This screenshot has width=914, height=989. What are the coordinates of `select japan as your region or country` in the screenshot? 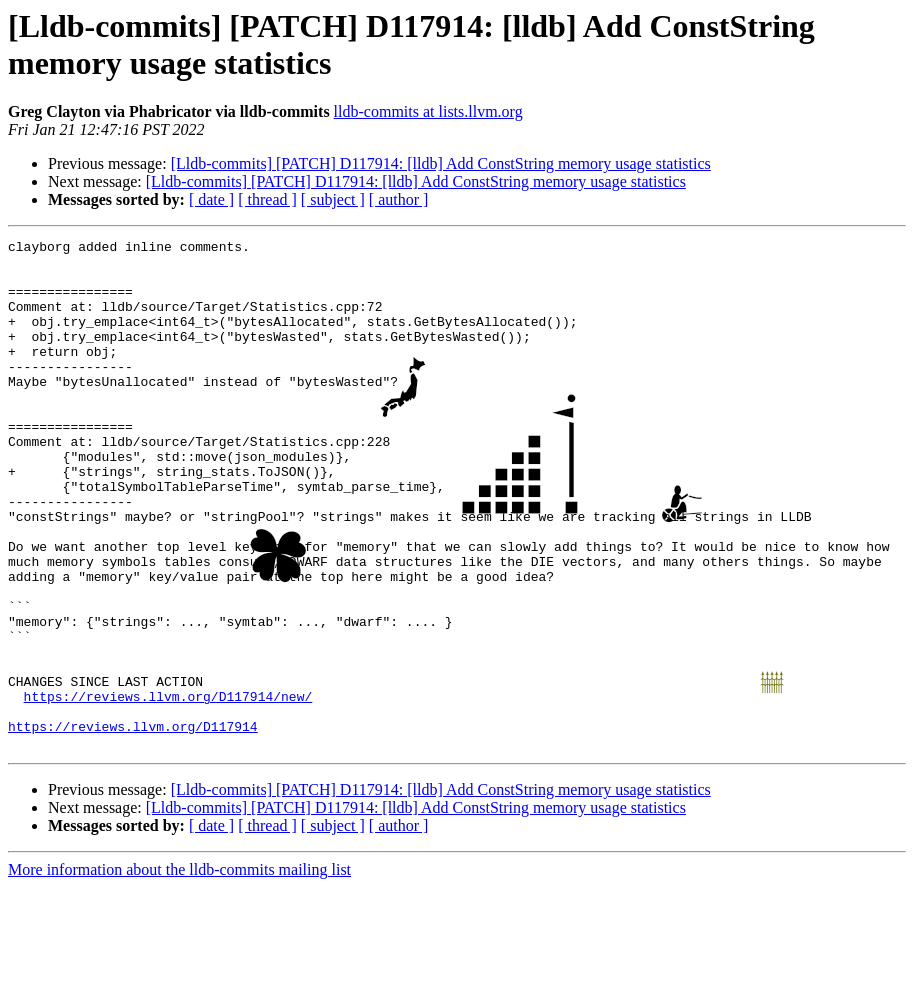 It's located at (403, 387).